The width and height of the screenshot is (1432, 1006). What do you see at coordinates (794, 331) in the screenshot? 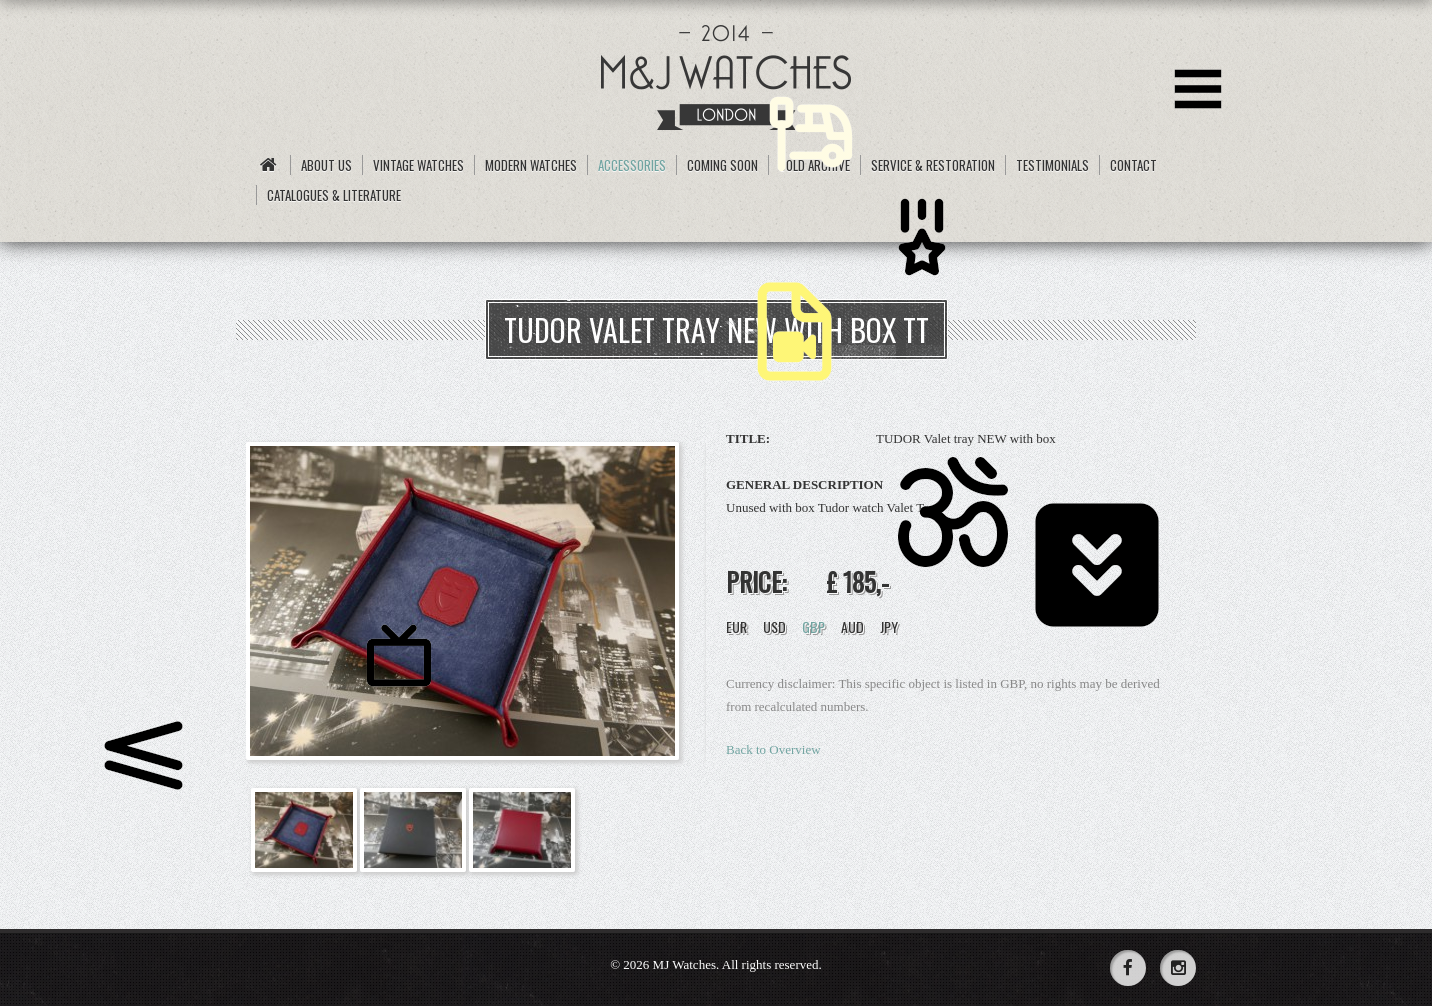
I see `view video file` at bounding box center [794, 331].